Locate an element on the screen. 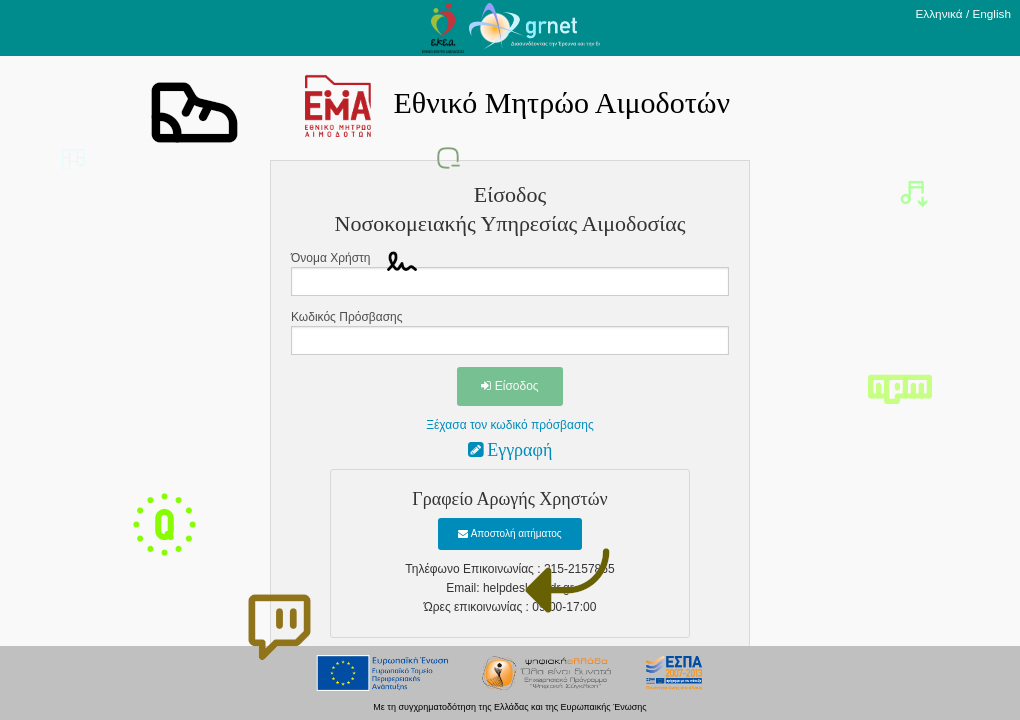  open twitch app or website is located at coordinates (279, 625).